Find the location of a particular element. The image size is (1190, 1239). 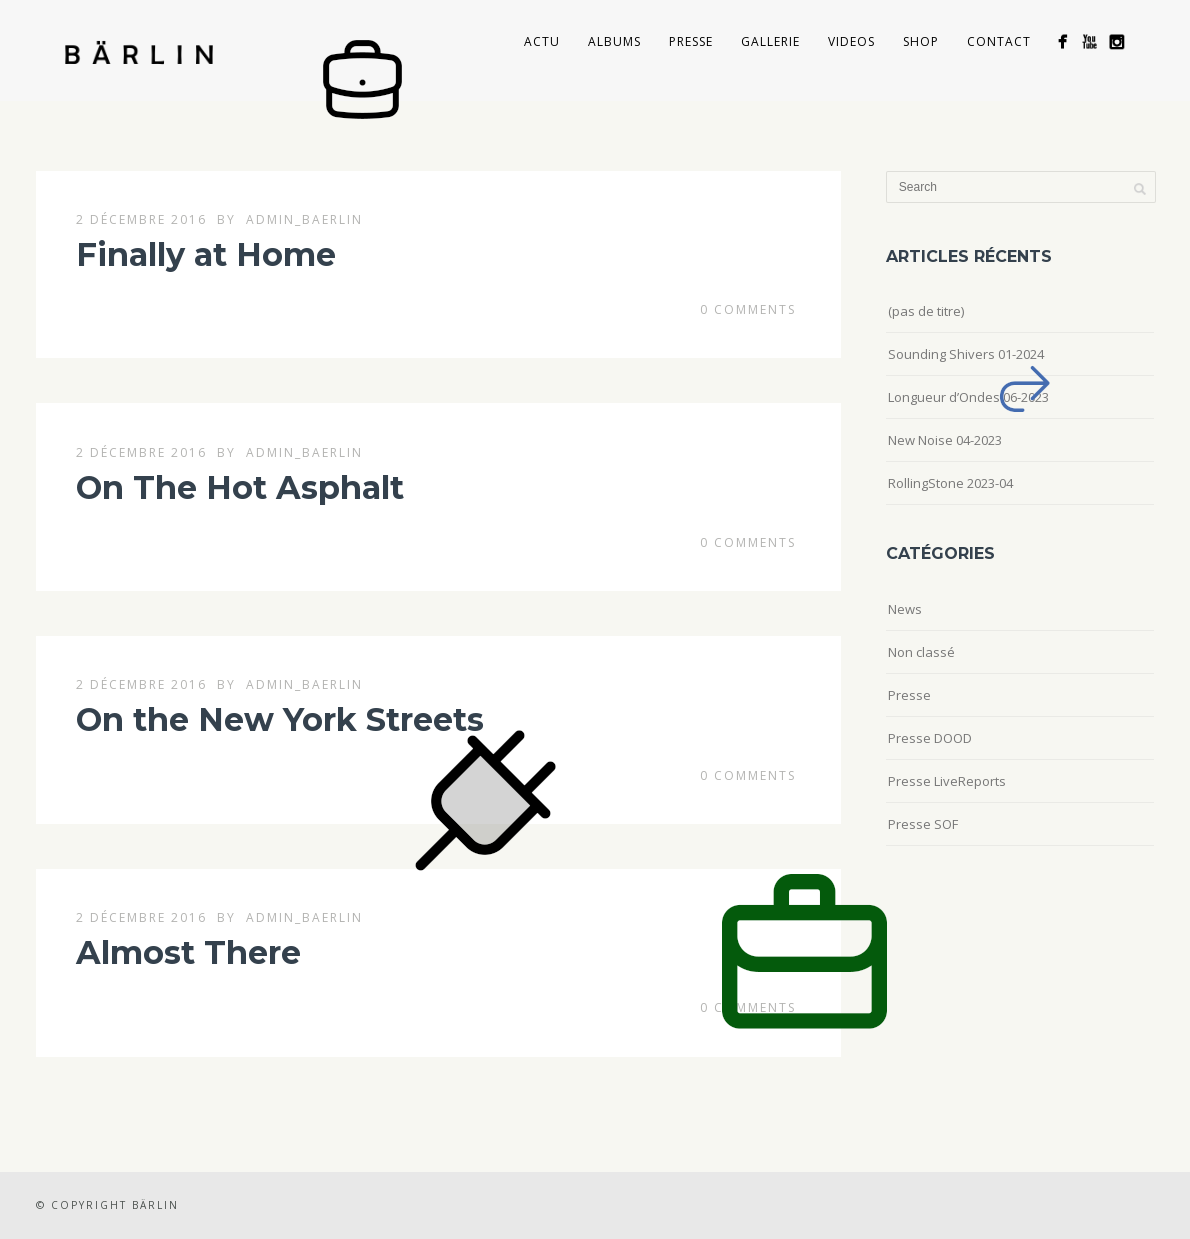

access work or business documents is located at coordinates (362, 79).